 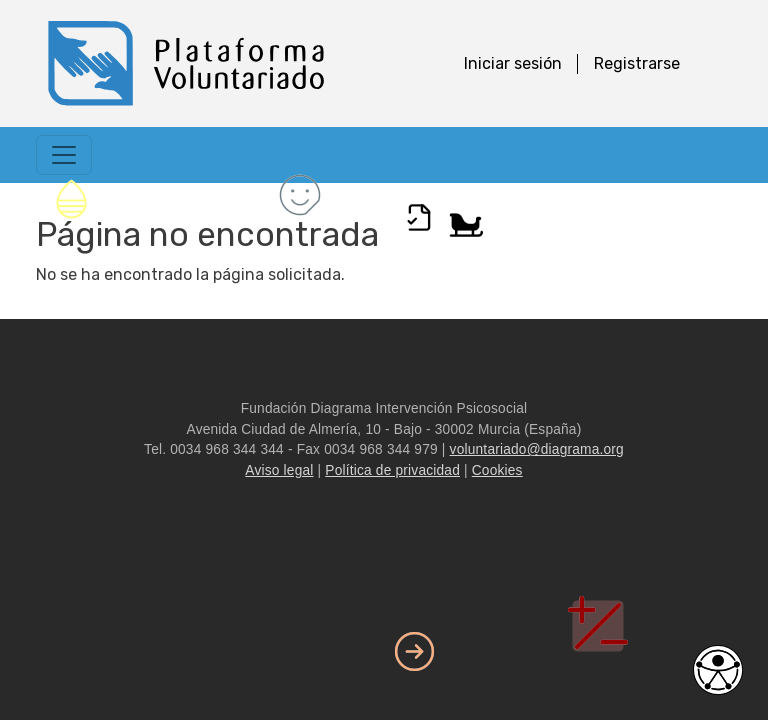 What do you see at coordinates (465, 225) in the screenshot?
I see `indicates holiday or winter seasonal content` at bounding box center [465, 225].